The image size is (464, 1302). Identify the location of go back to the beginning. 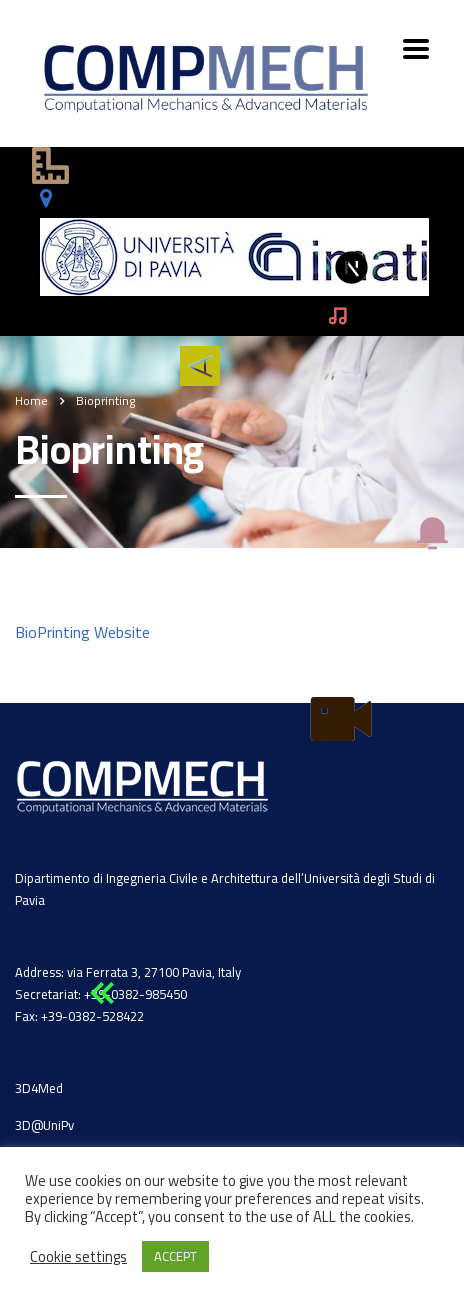
(103, 993).